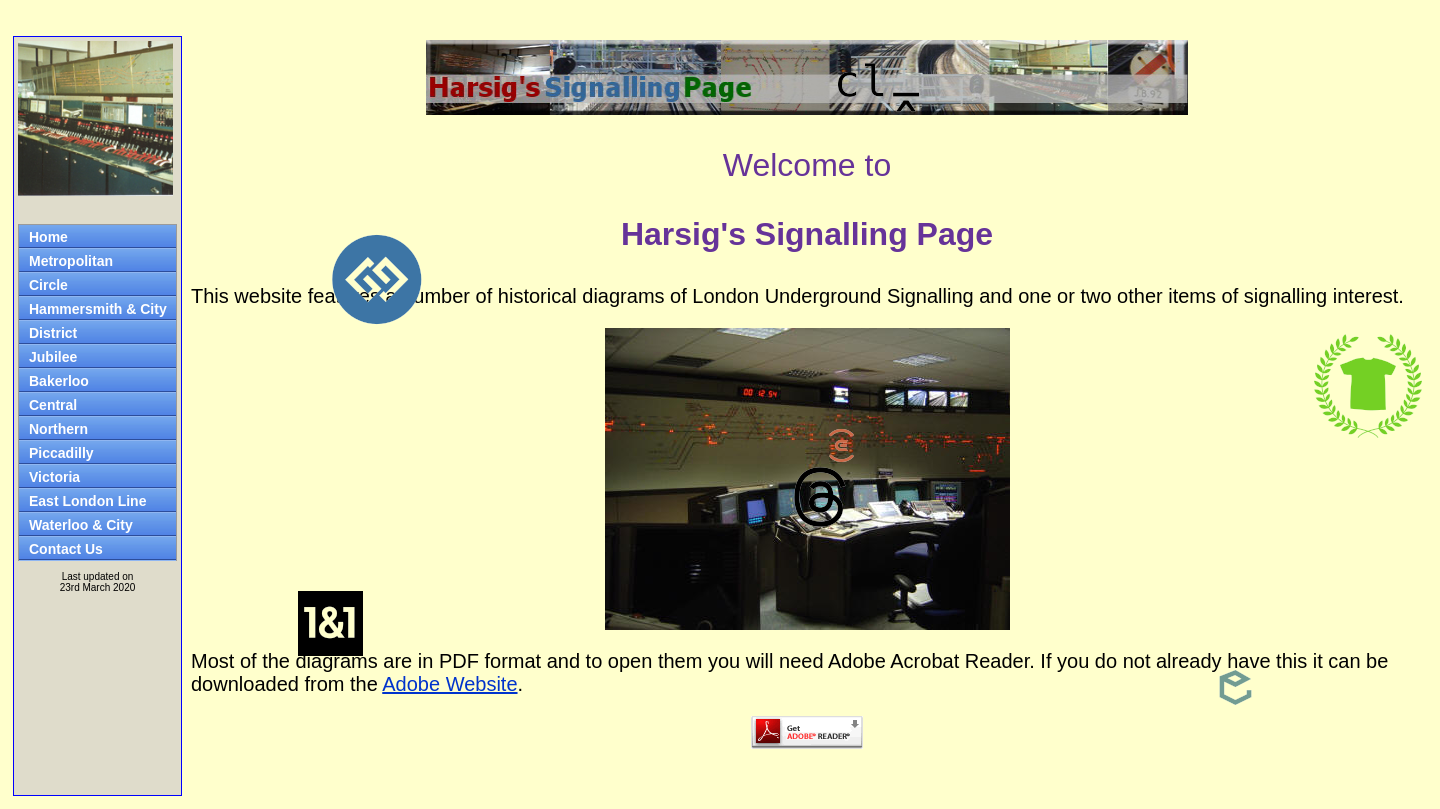  I want to click on GG.deals logo, so click(376, 279).